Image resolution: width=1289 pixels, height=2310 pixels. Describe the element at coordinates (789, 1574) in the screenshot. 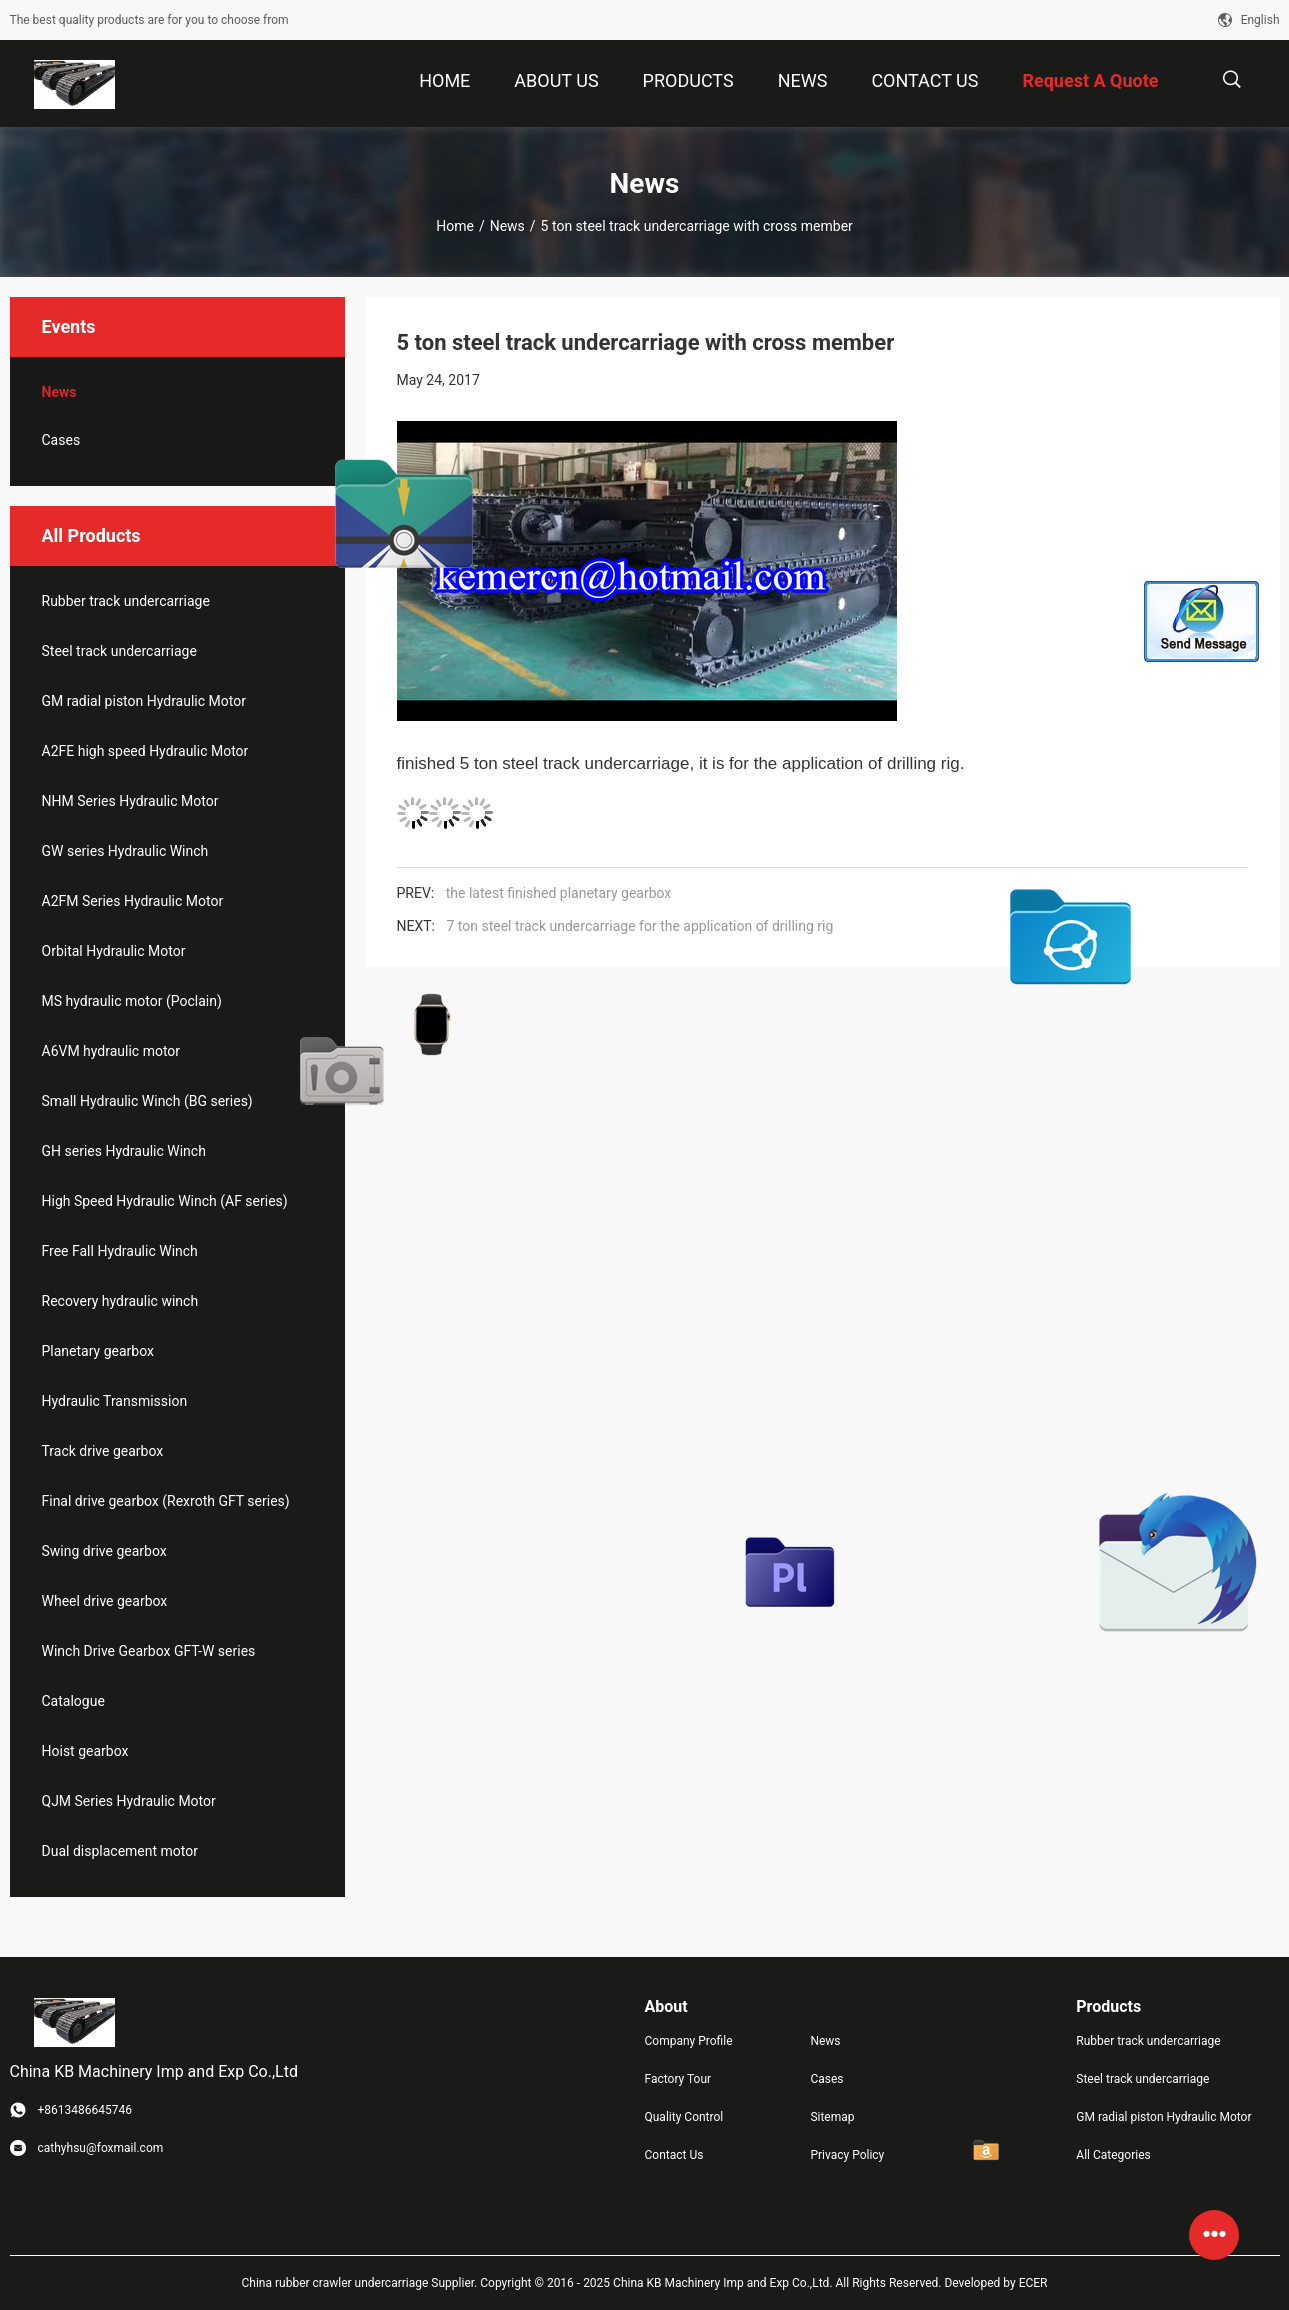

I see `open folder containing adobe prelude project files` at that location.